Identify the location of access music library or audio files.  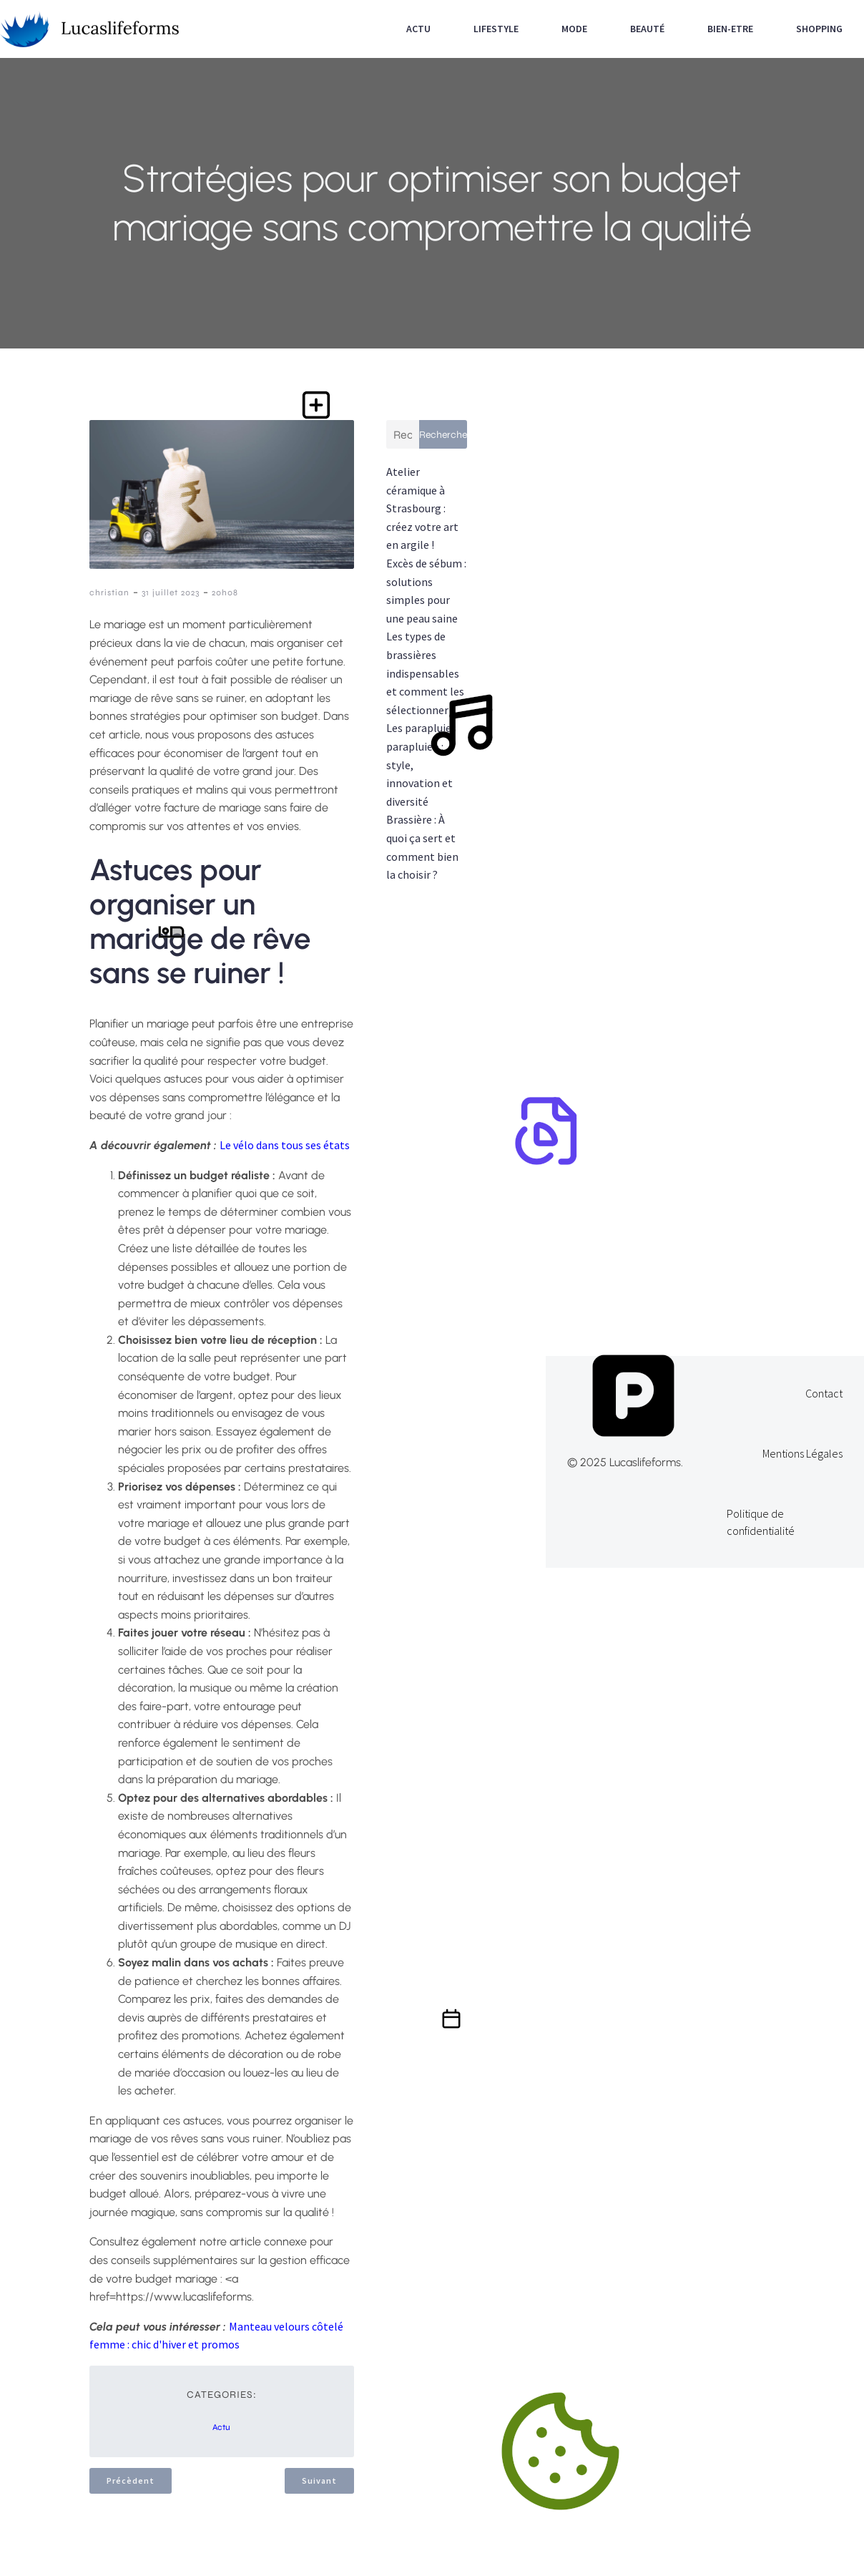
(461, 725).